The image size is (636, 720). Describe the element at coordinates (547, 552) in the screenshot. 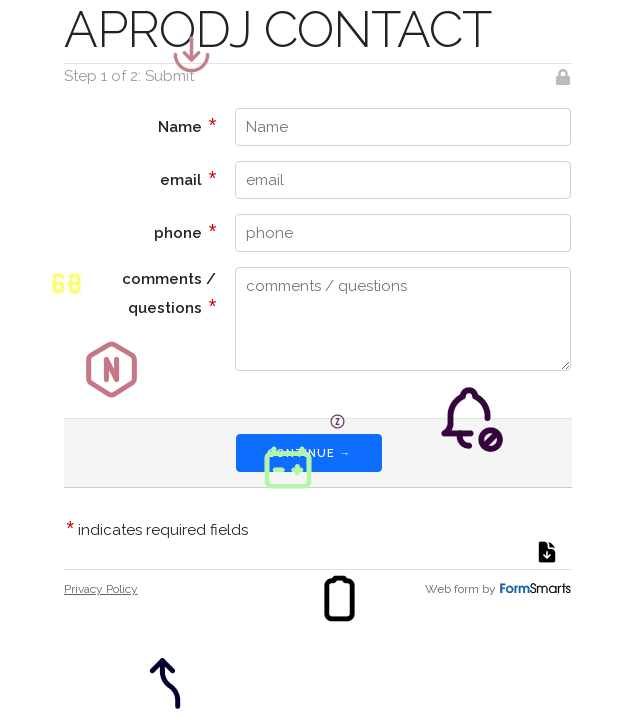

I see `download a document or file` at that location.